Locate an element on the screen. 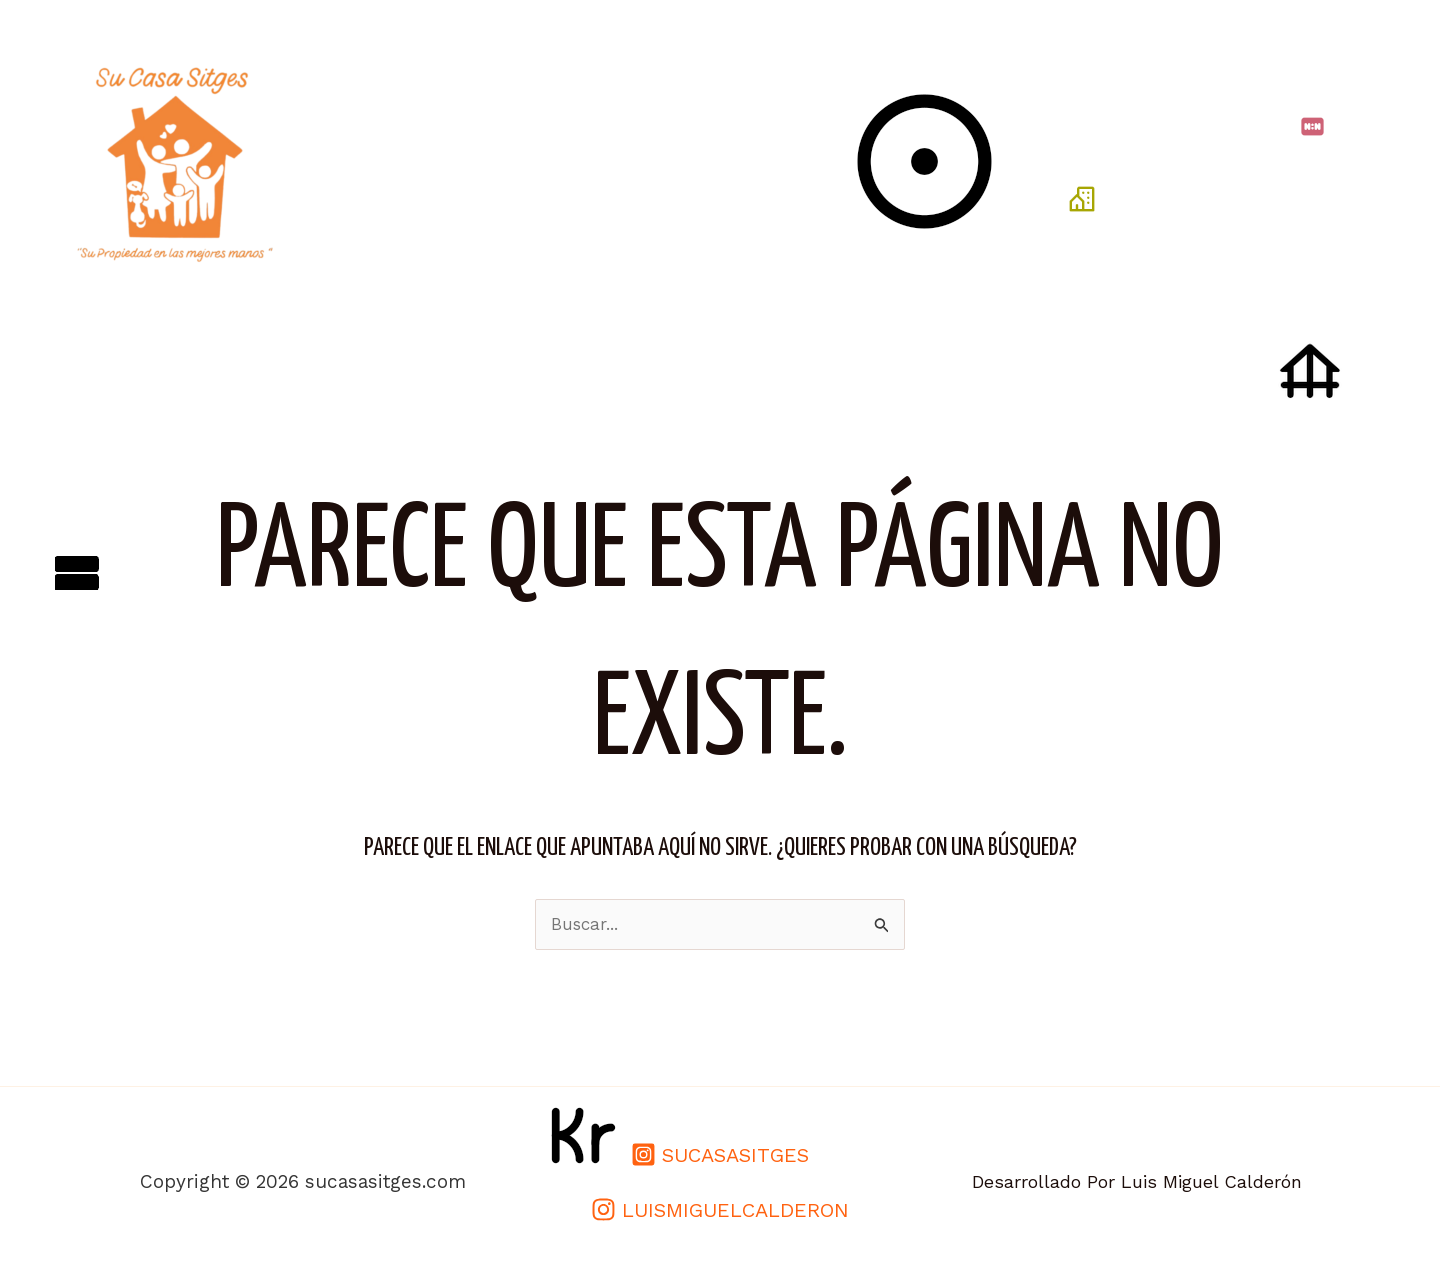  view property foundation details is located at coordinates (1310, 372).